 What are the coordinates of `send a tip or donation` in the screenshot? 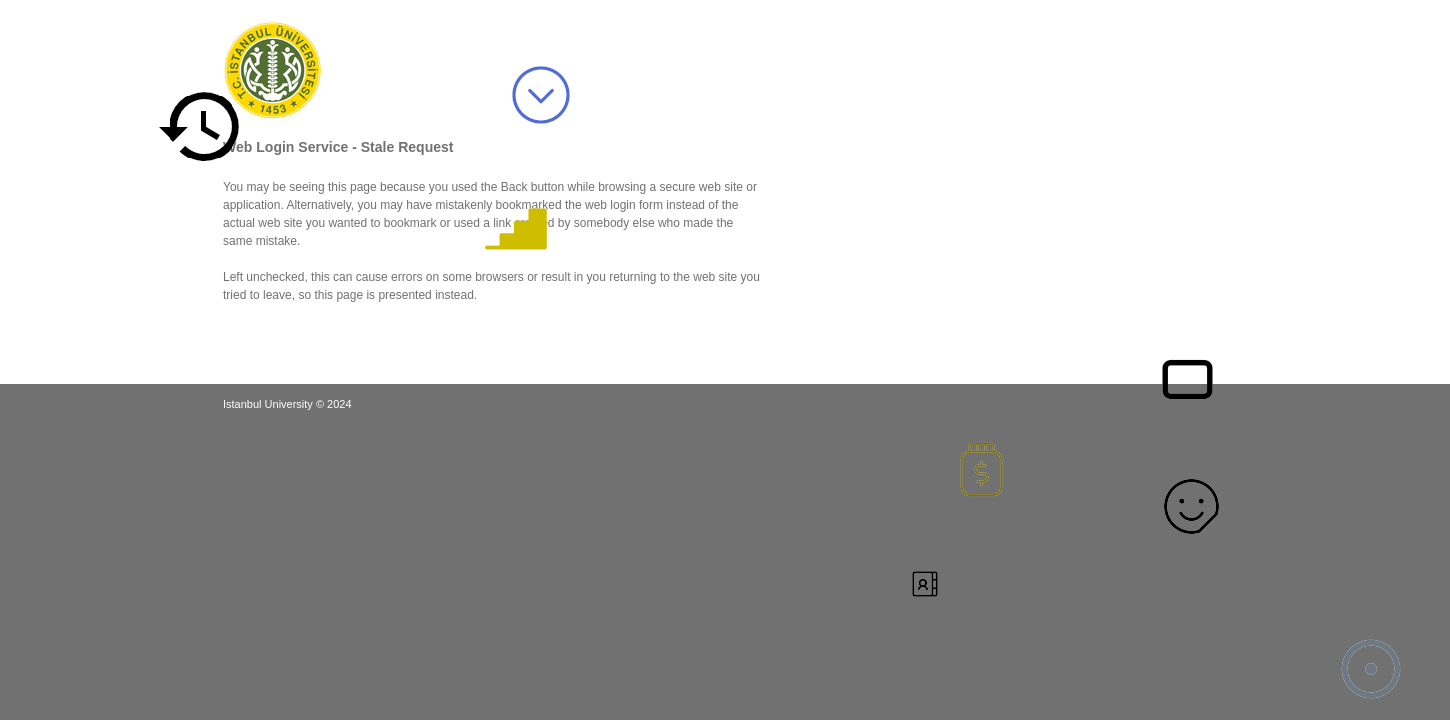 It's located at (981, 469).